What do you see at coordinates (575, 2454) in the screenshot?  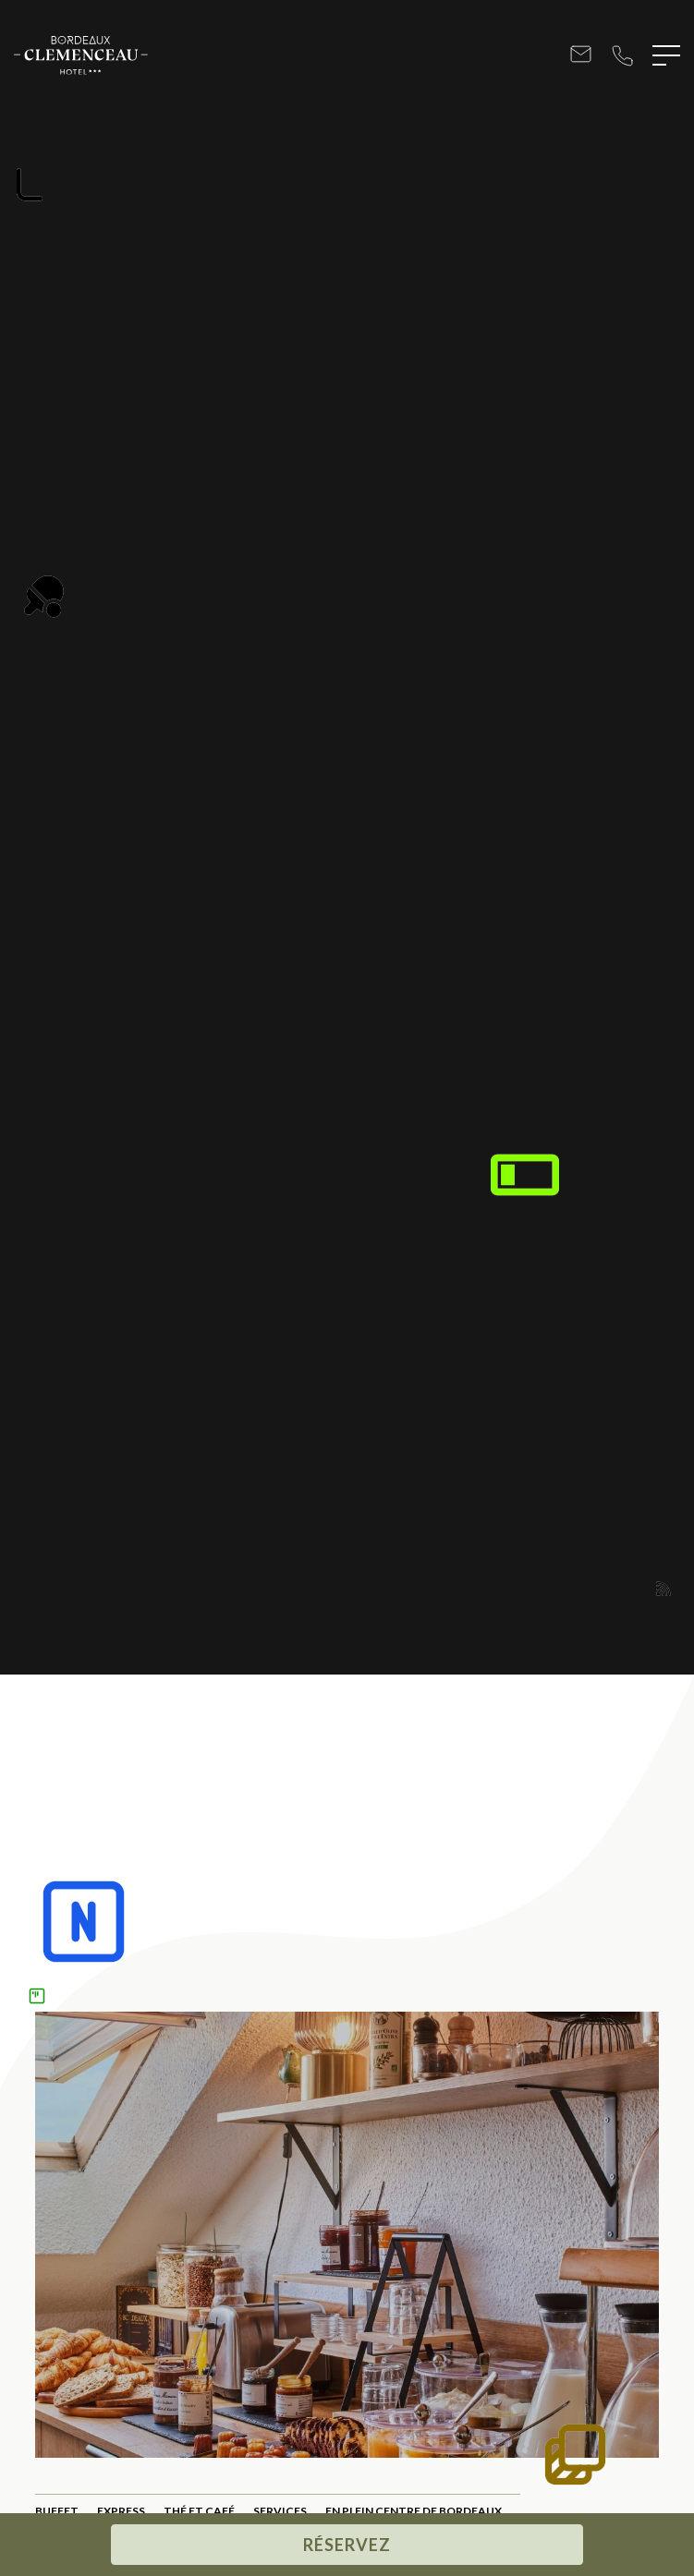 I see `select the bottom layer in a stack` at bounding box center [575, 2454].